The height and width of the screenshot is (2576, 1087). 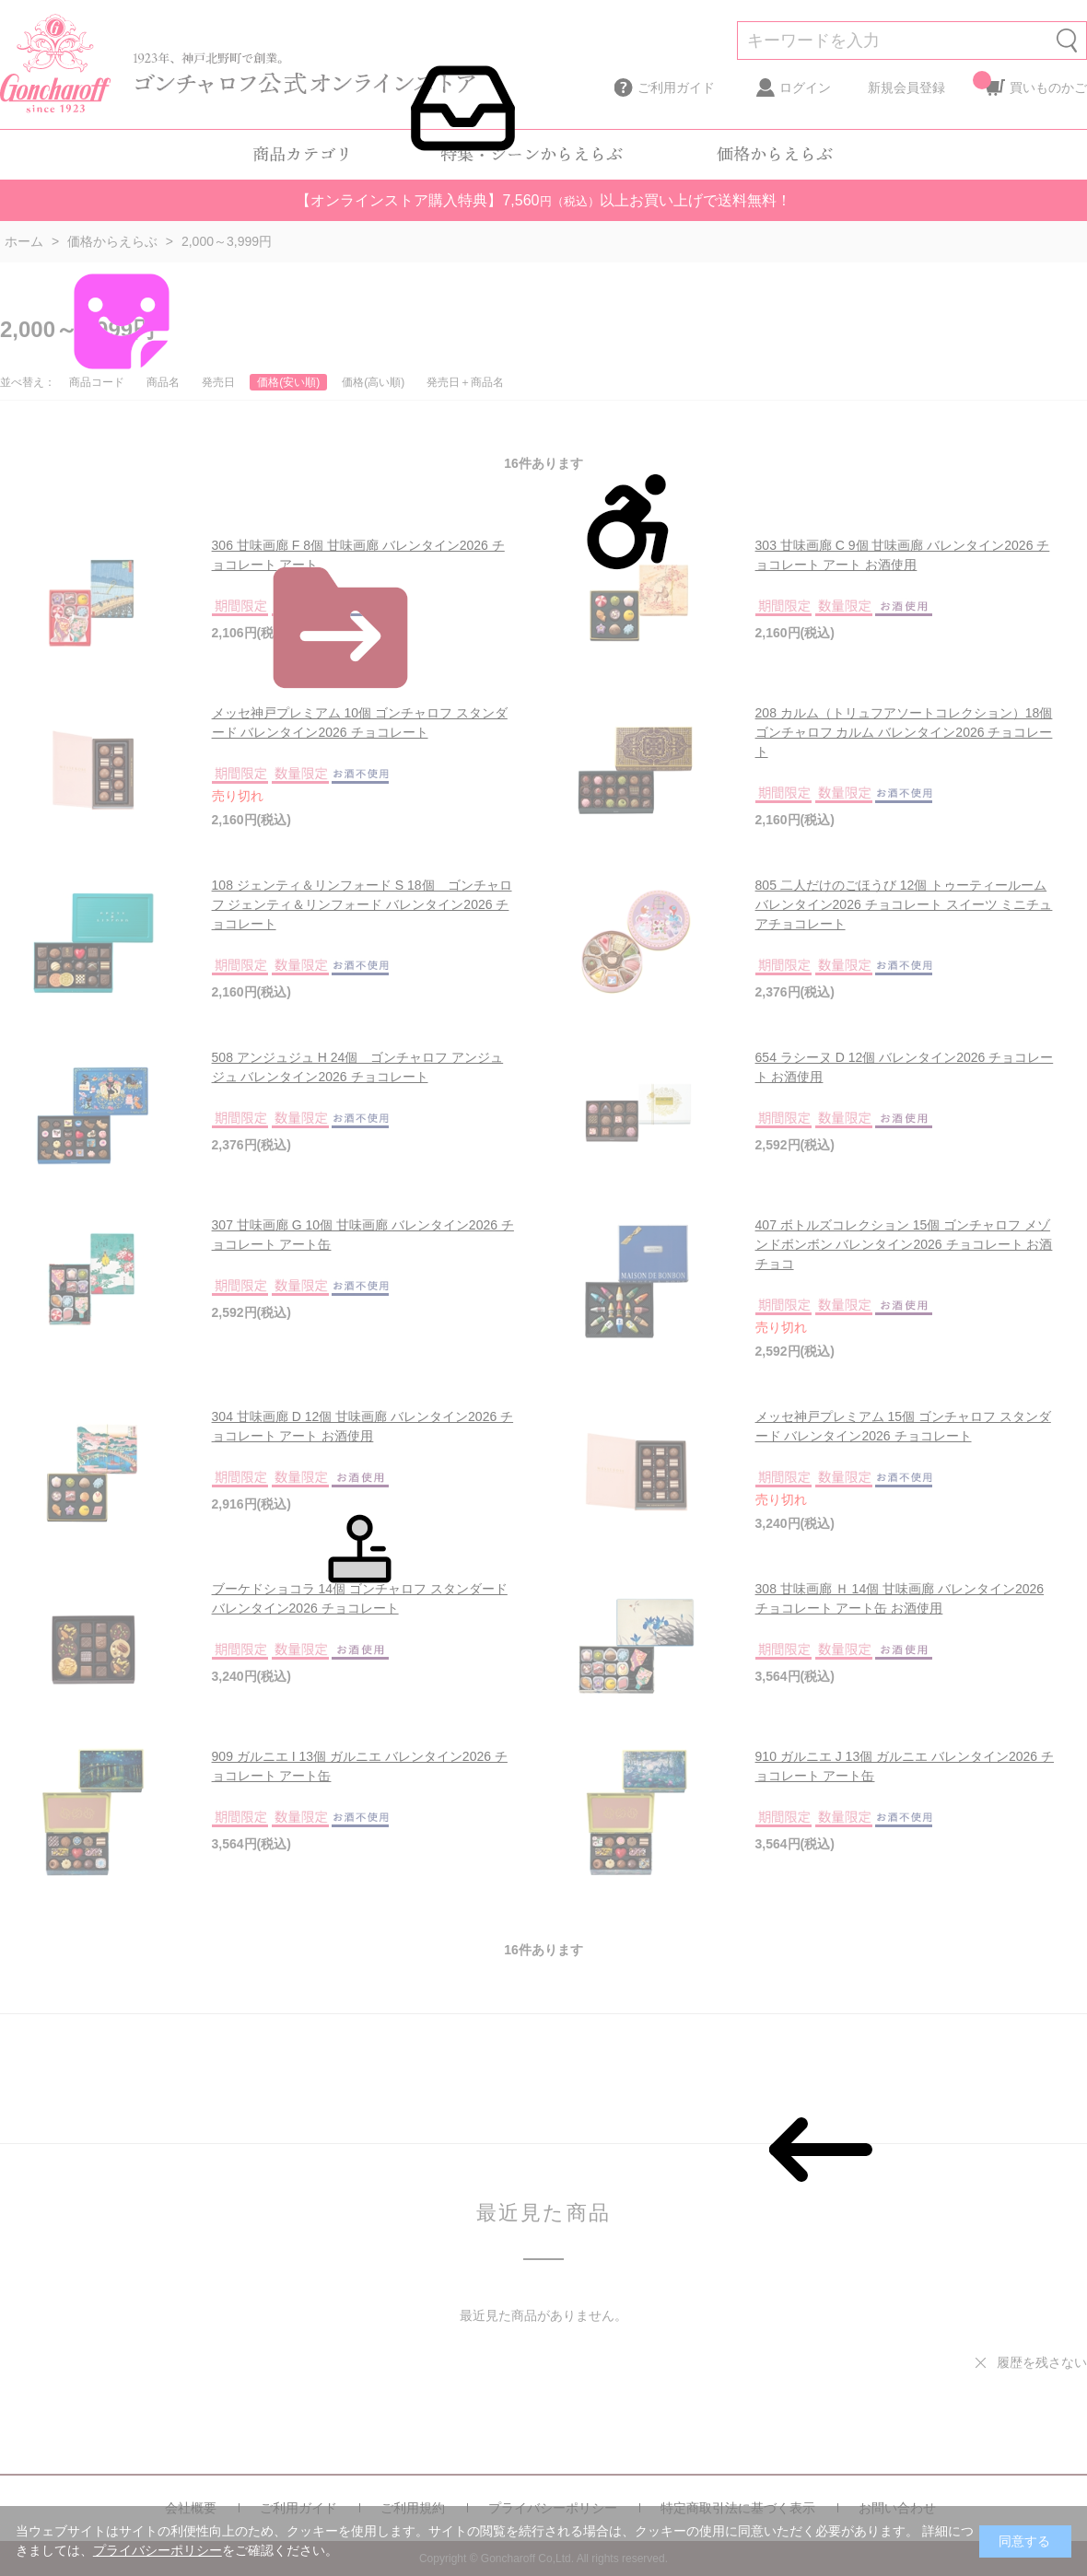 I want to click on access game controls or gaming mode, so click(x=359, y=1551).